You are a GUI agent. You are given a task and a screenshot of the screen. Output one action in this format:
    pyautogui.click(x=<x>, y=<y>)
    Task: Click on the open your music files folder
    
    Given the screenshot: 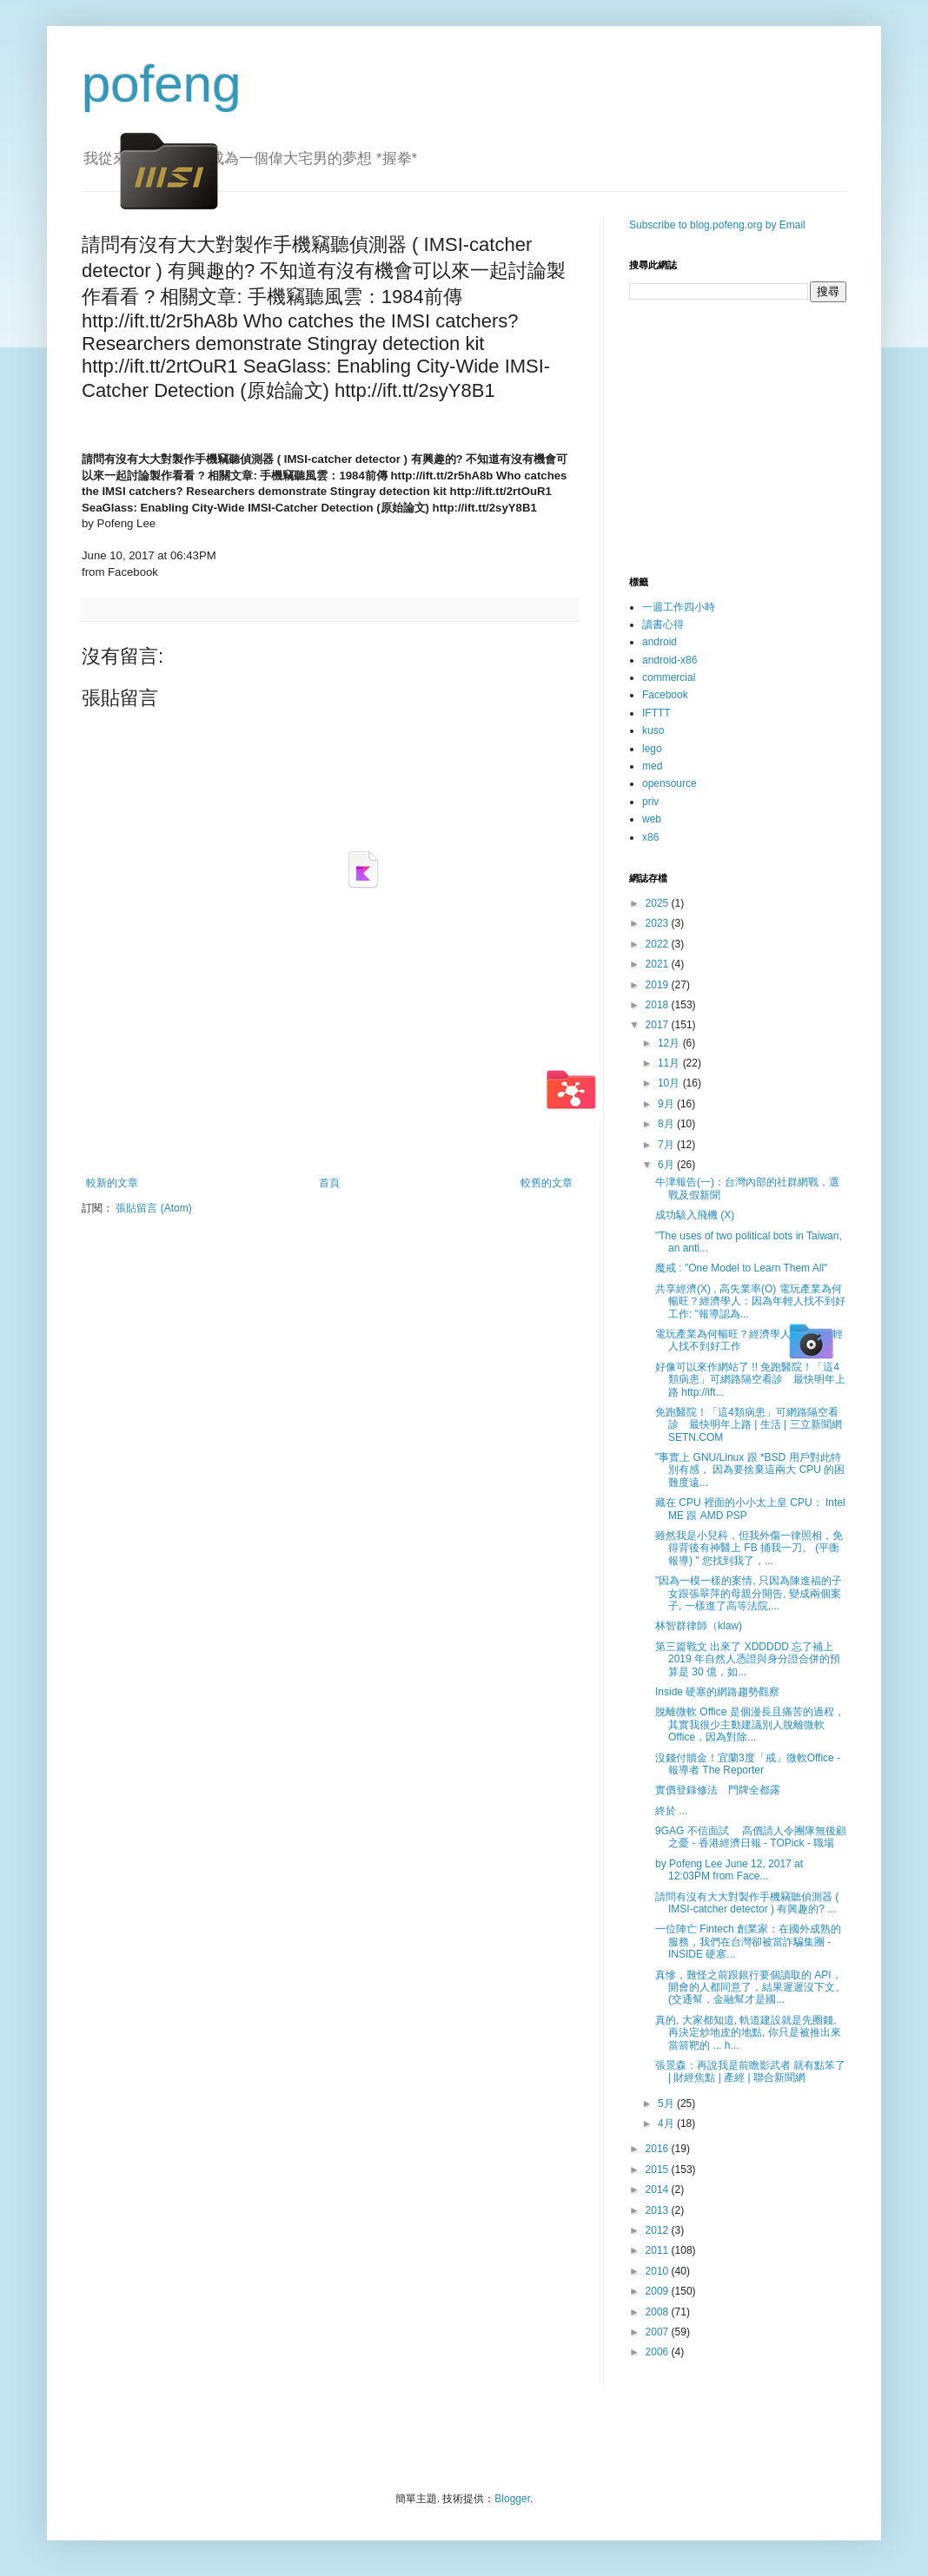 What is the action you would take?
    pyautogui.click(x=811, y=1342)
    